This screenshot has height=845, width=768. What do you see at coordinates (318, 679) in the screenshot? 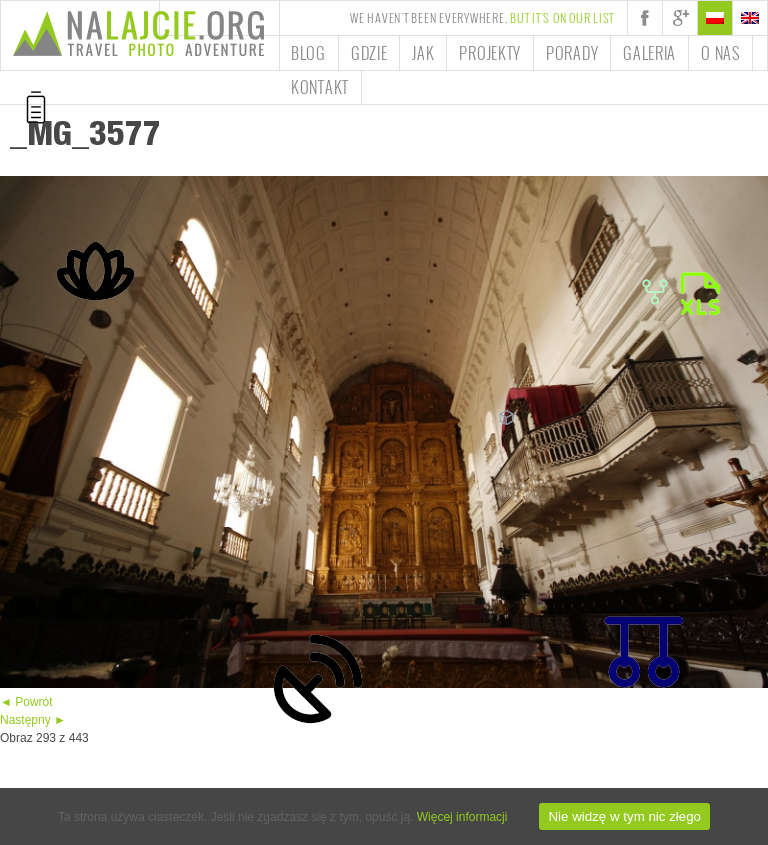
I see `access satellite or broadcast settings` at bounding box center [318, 679].